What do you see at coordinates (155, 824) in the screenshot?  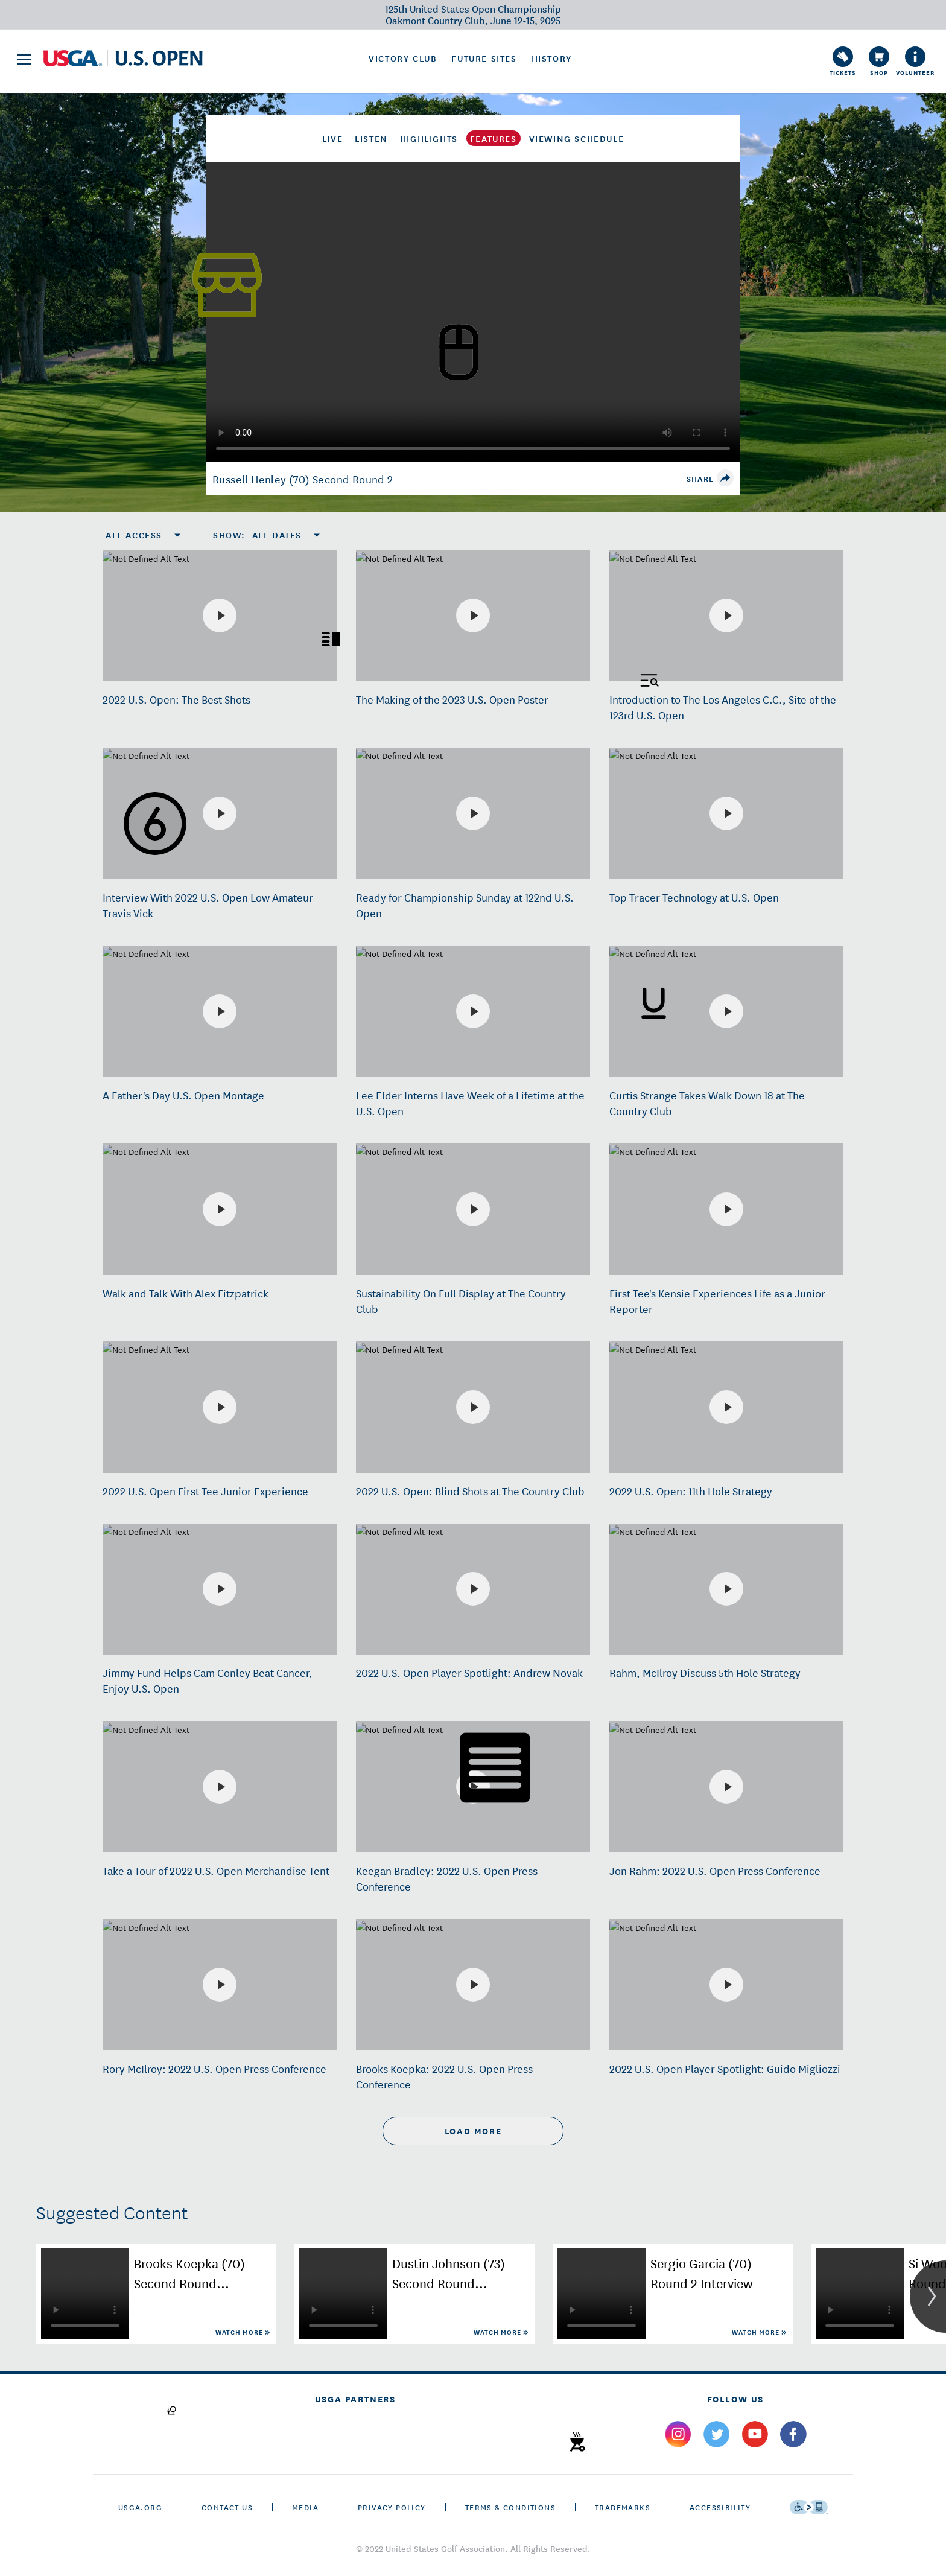 I see `indicates step 6 in a multi-step process` at bounding box center [155, 824].